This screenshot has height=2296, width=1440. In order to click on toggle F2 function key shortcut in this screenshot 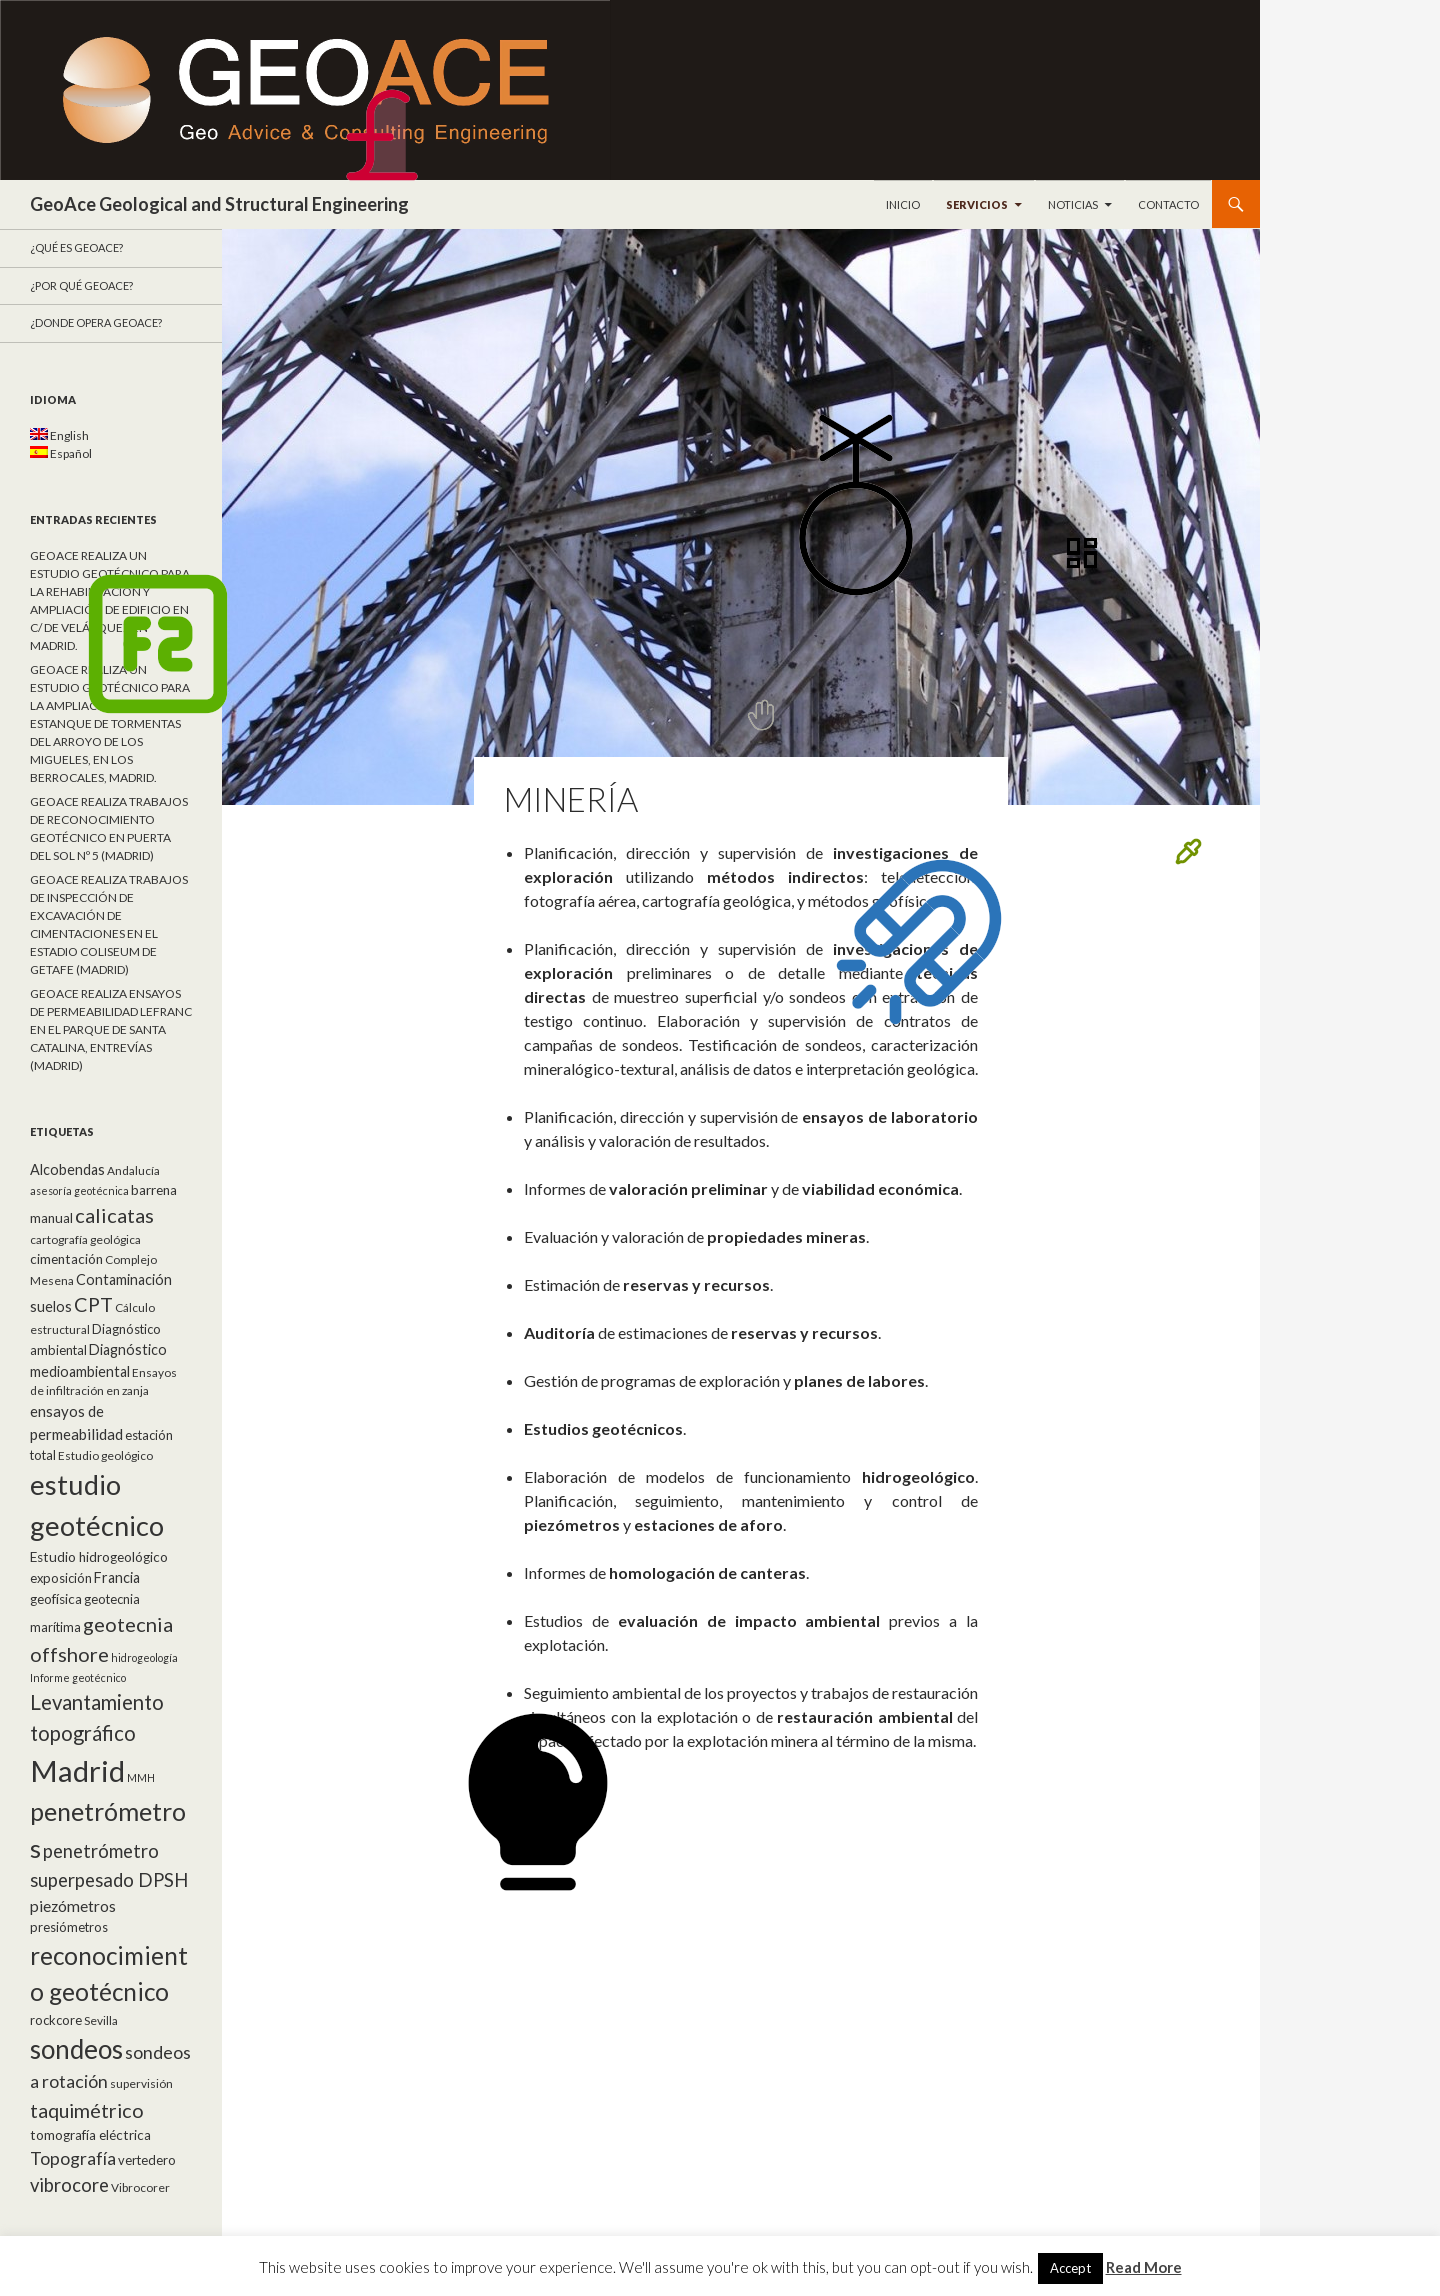, I will do `click(158, 644)`.